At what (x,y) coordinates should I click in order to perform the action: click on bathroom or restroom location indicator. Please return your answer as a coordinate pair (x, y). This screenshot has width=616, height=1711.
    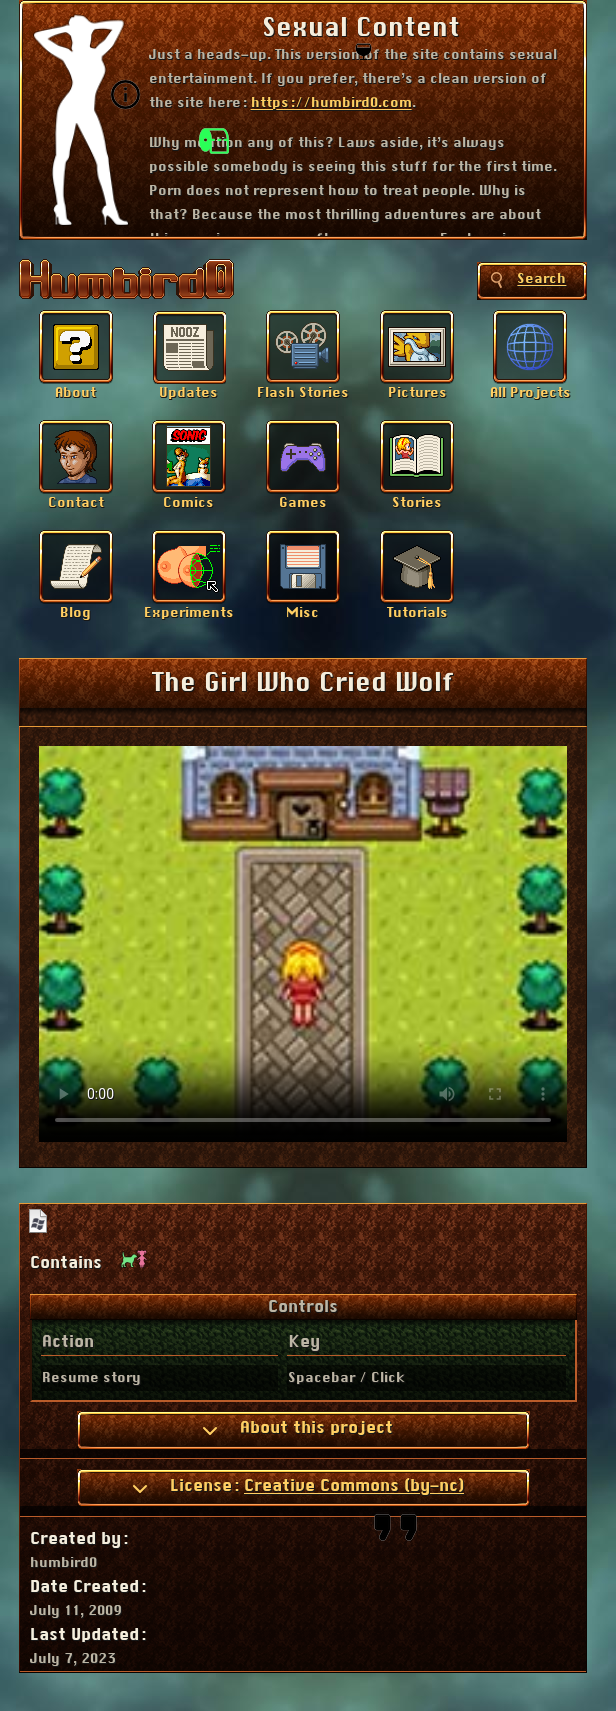
    Looking at the image, I should click on (214, 141).